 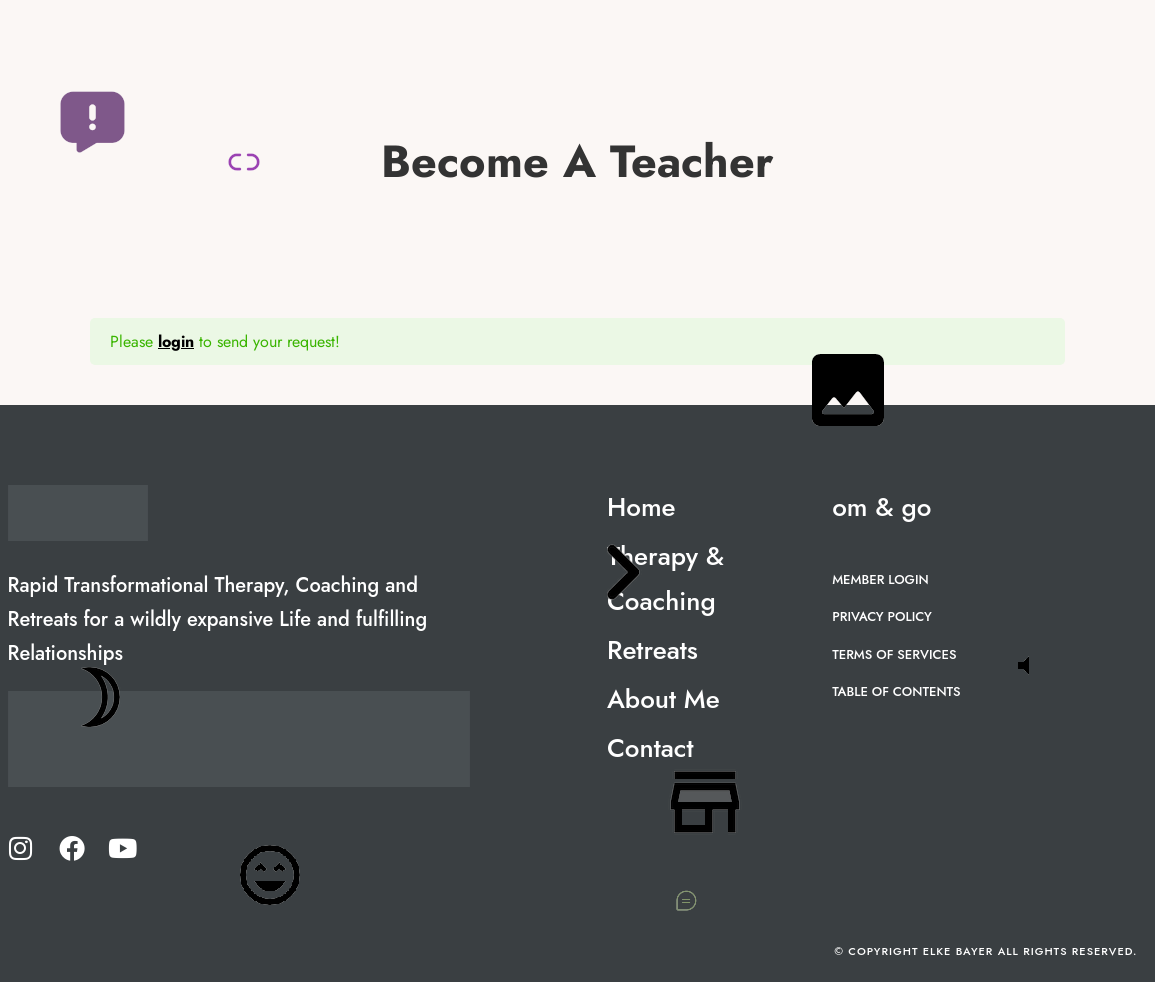 I want to click on open chat or messaging, so click(x=686, y=901).